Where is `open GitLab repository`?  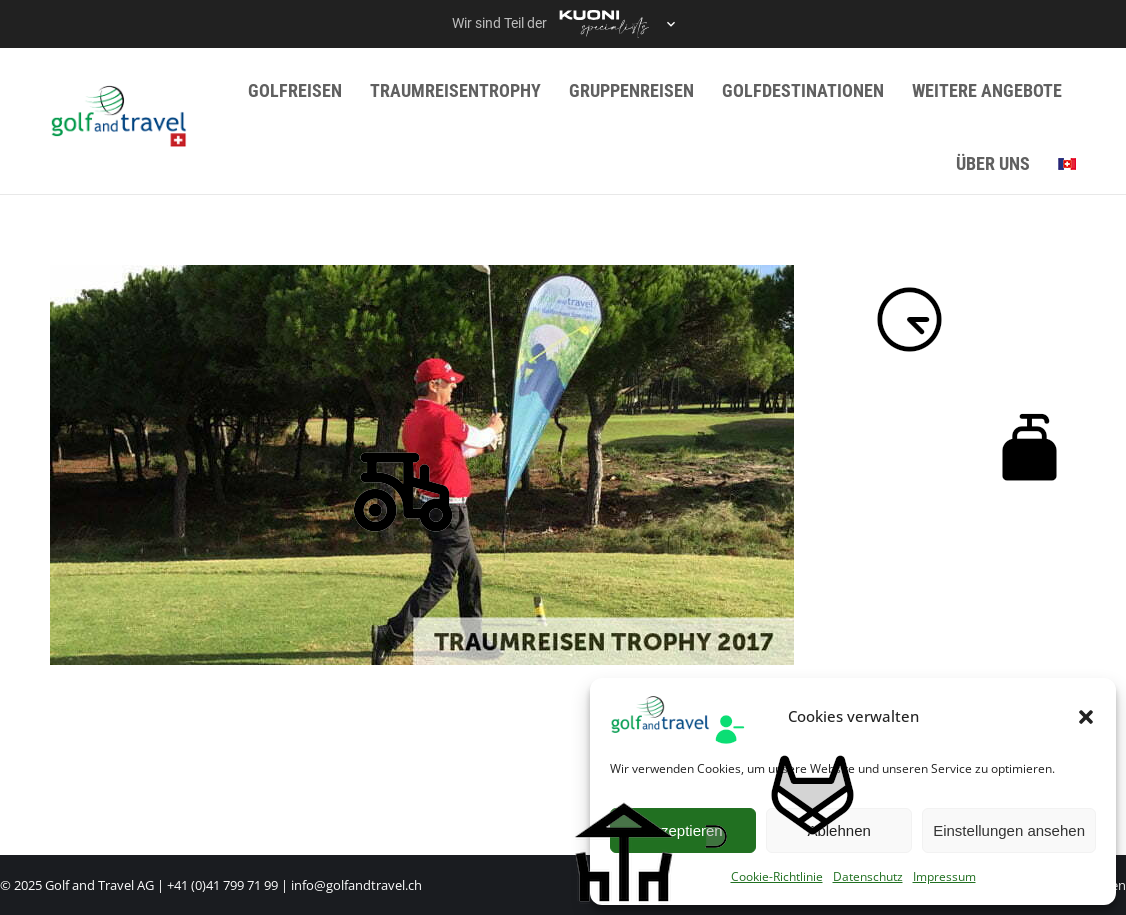 open GitLab repository is located at coordinates (812, 793).